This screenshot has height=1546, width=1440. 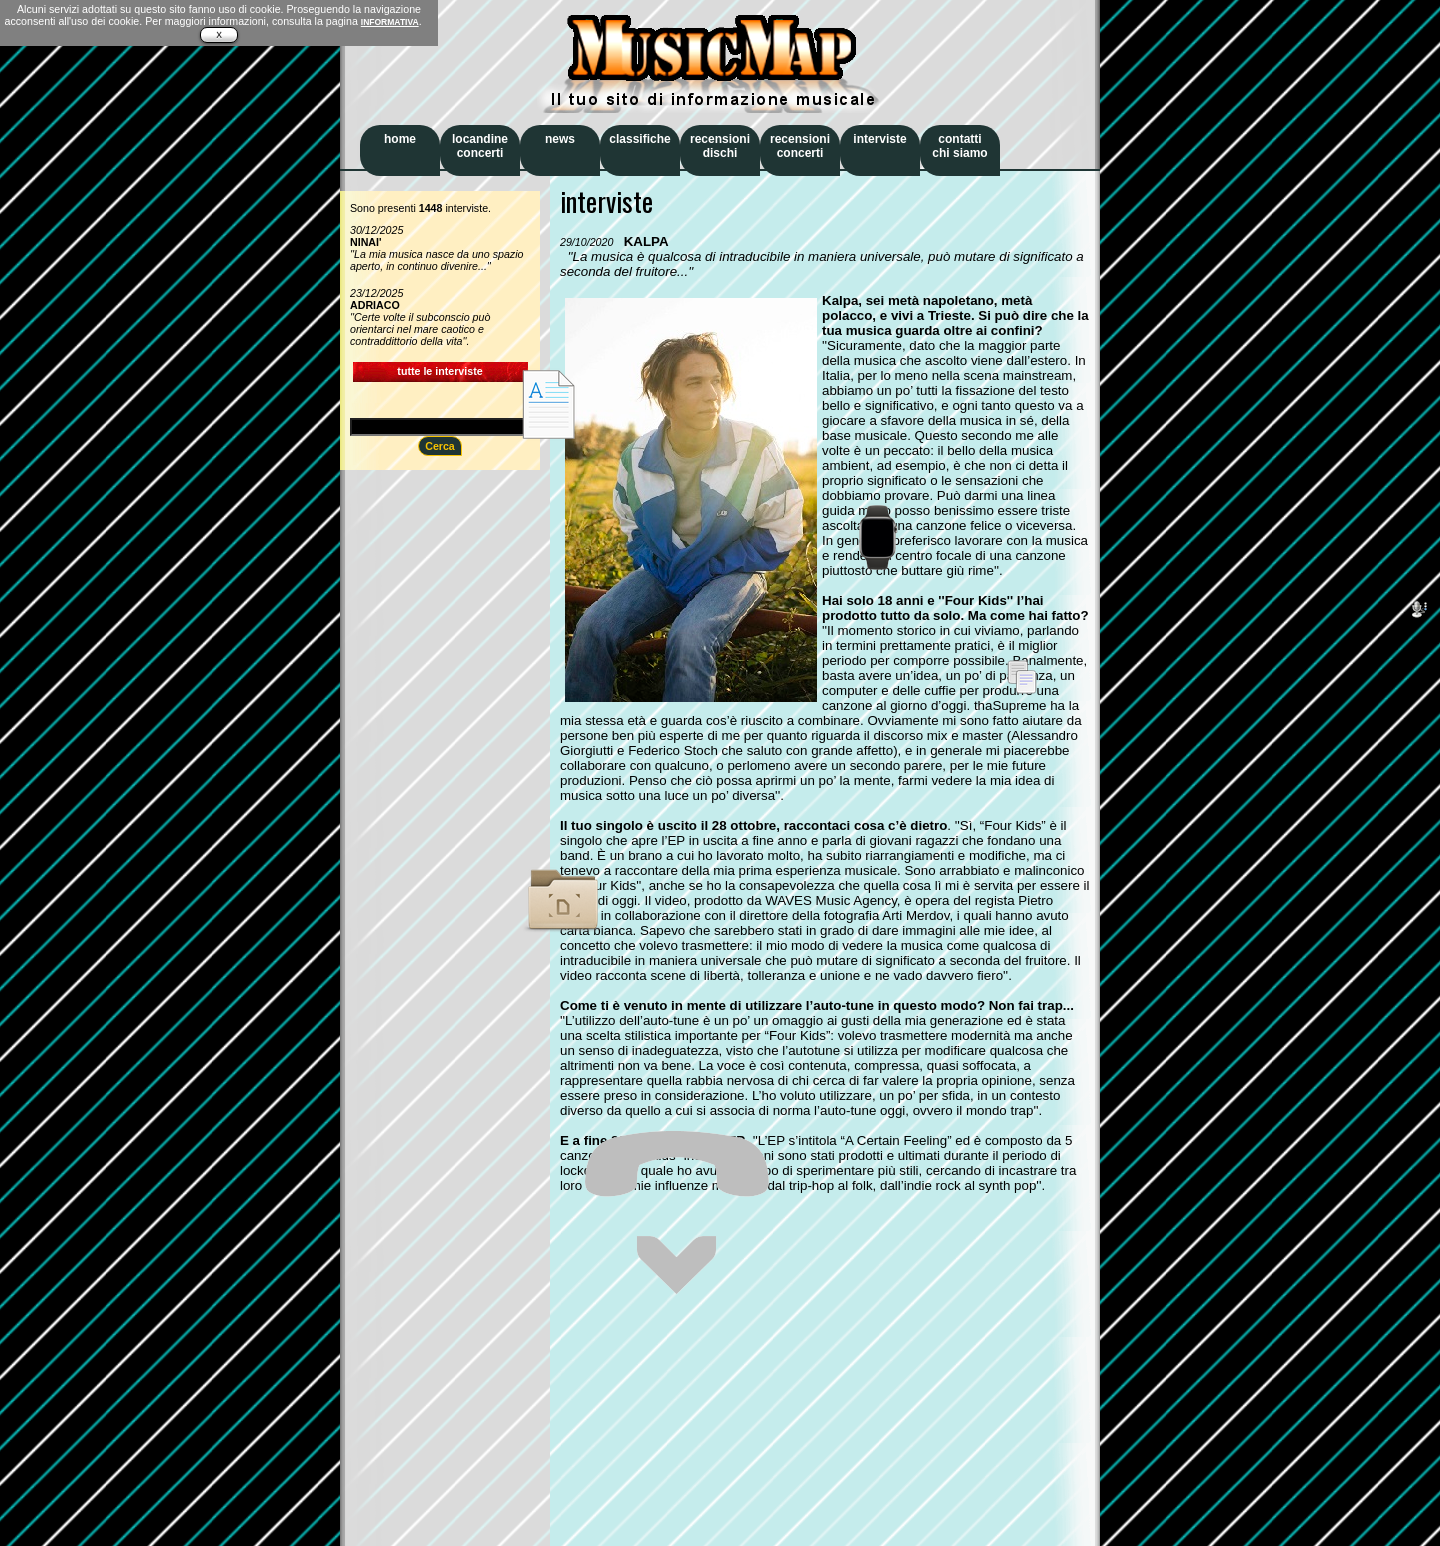 I want to click on open a text document or word processing file, so click(x=548, y=404).